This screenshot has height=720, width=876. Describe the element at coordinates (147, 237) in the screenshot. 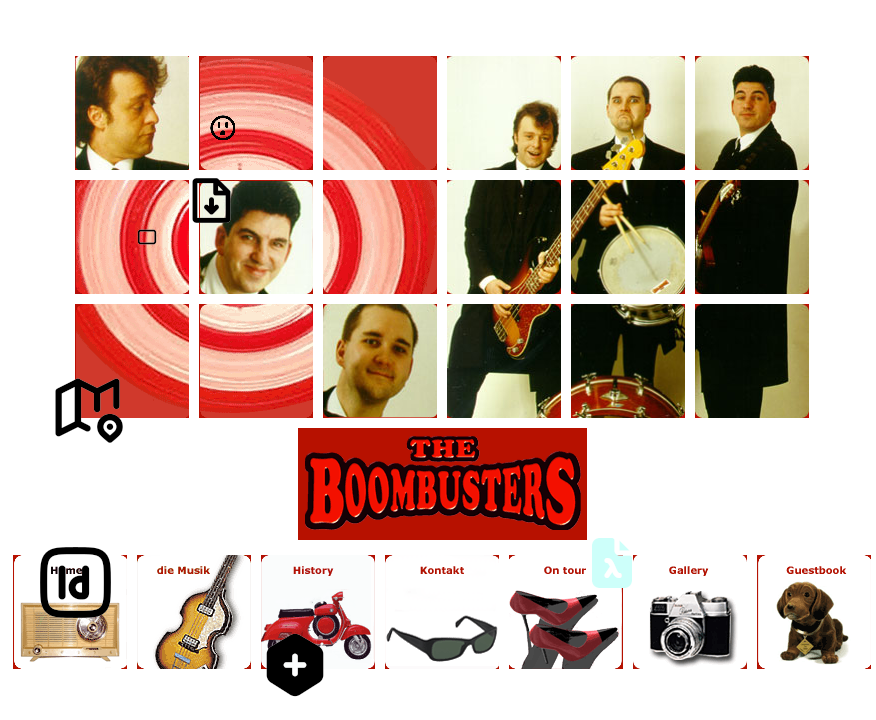

I see `select or define a rectangular area` at that location.